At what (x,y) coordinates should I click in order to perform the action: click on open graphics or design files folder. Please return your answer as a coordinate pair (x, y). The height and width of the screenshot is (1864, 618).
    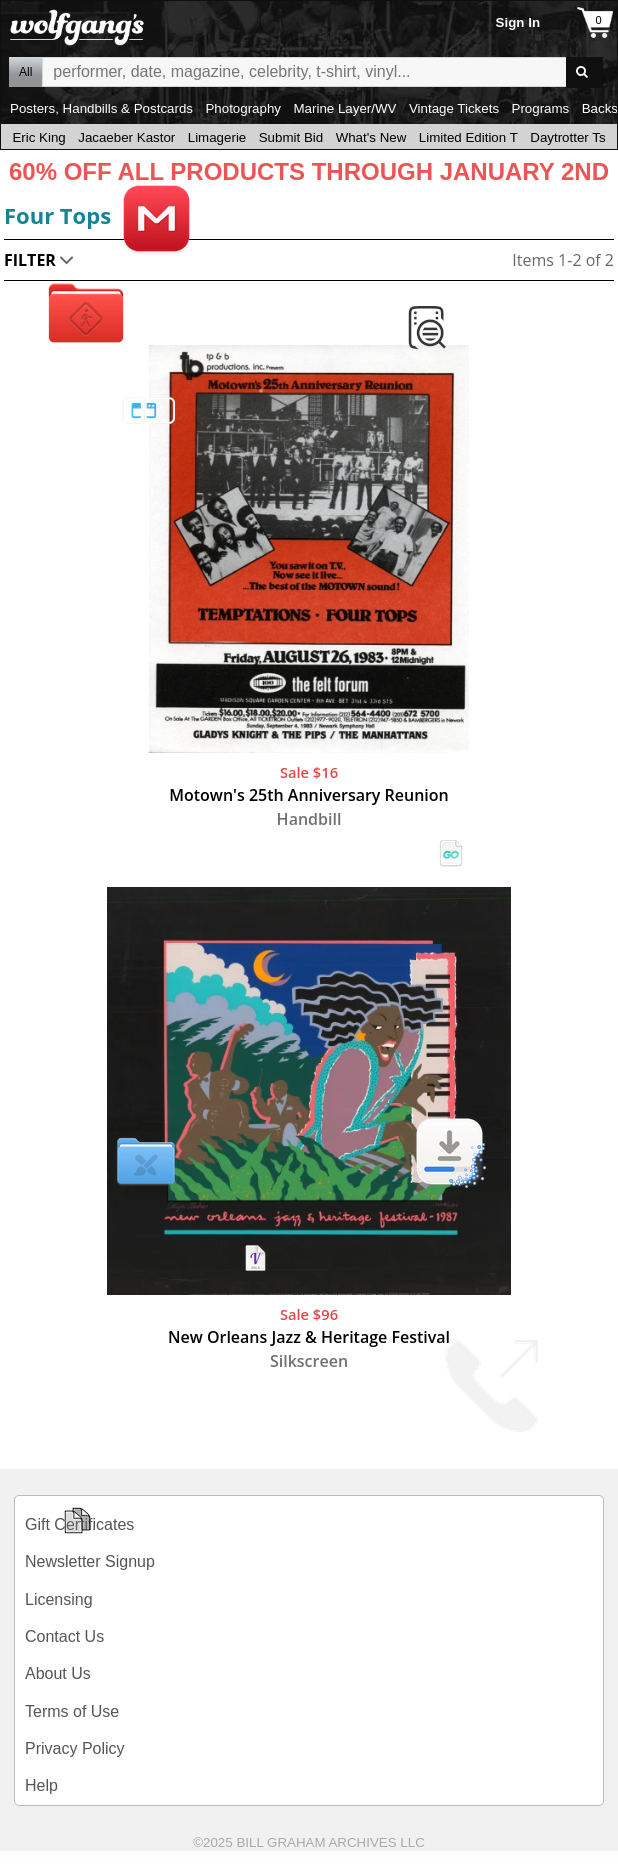
    Looking at the image, I should click on (146, 1161).